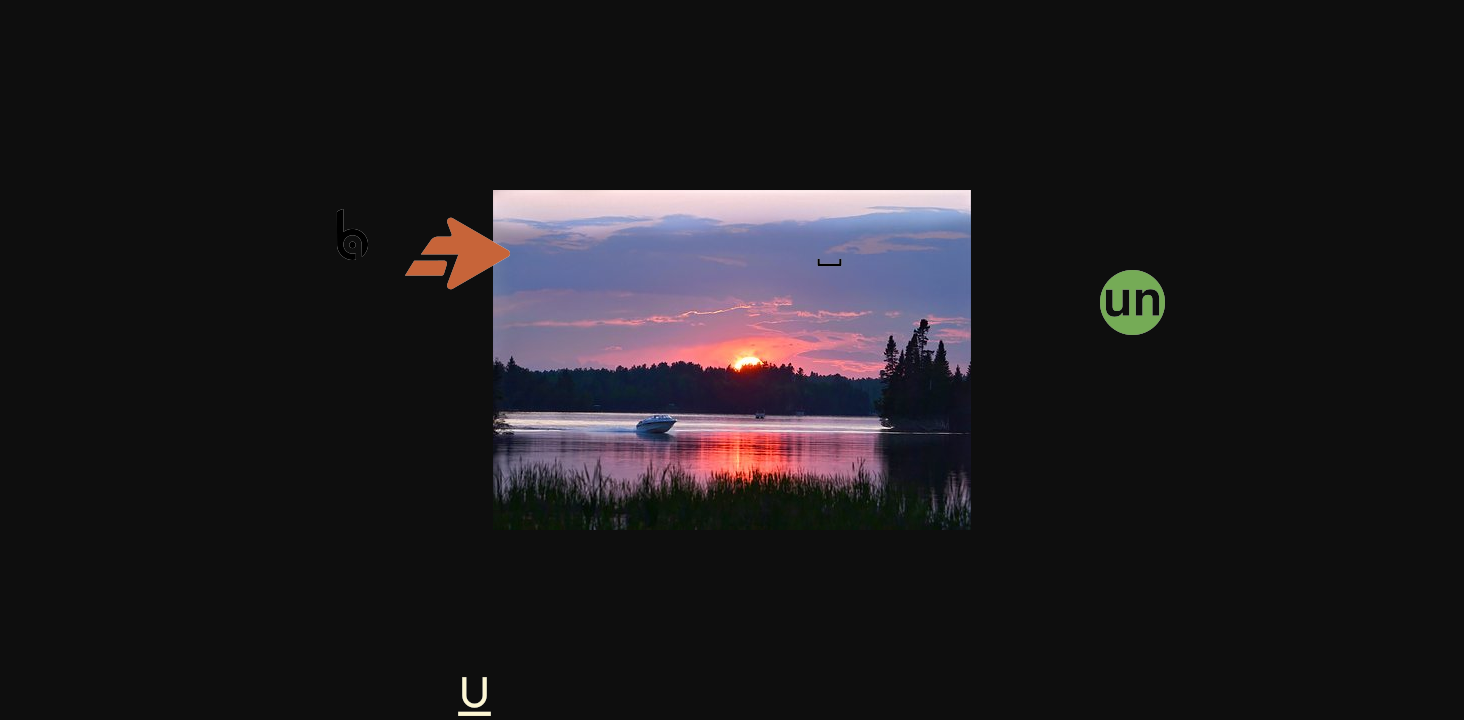 This screenshot has height=720, width=1464. Describe the element at coordinates (457, 253) in the screenshot. I see `streamrunners app or service logo` at that location.